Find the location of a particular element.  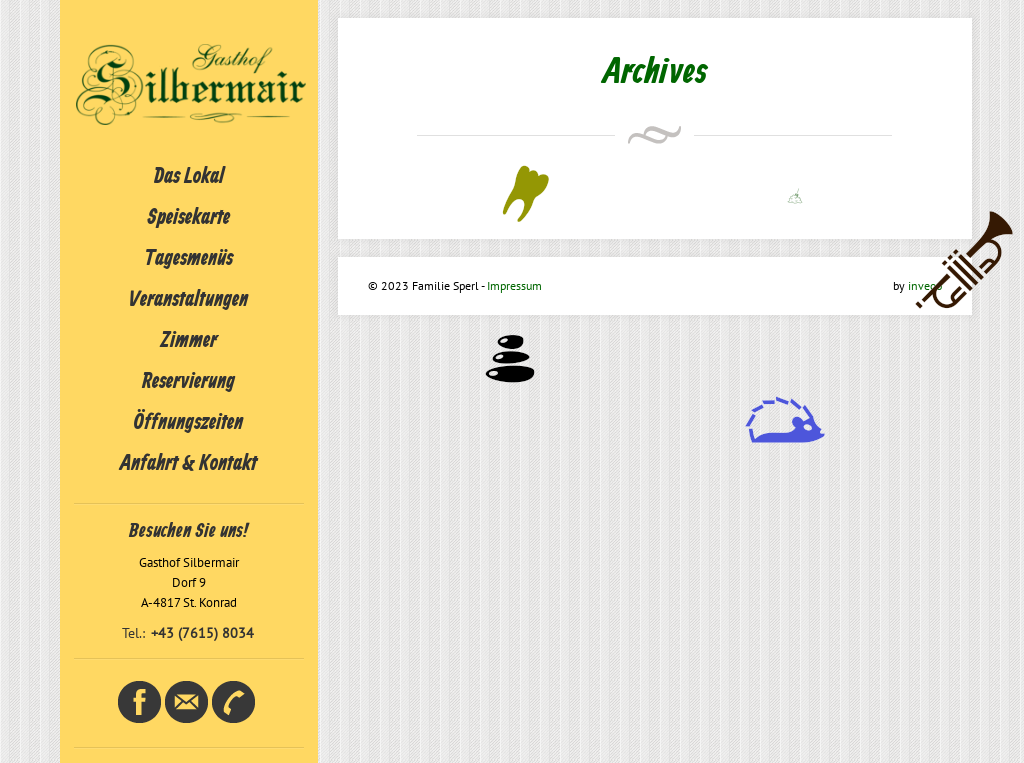

access meditation or mindfulness features is located at coordinates (510, 353).